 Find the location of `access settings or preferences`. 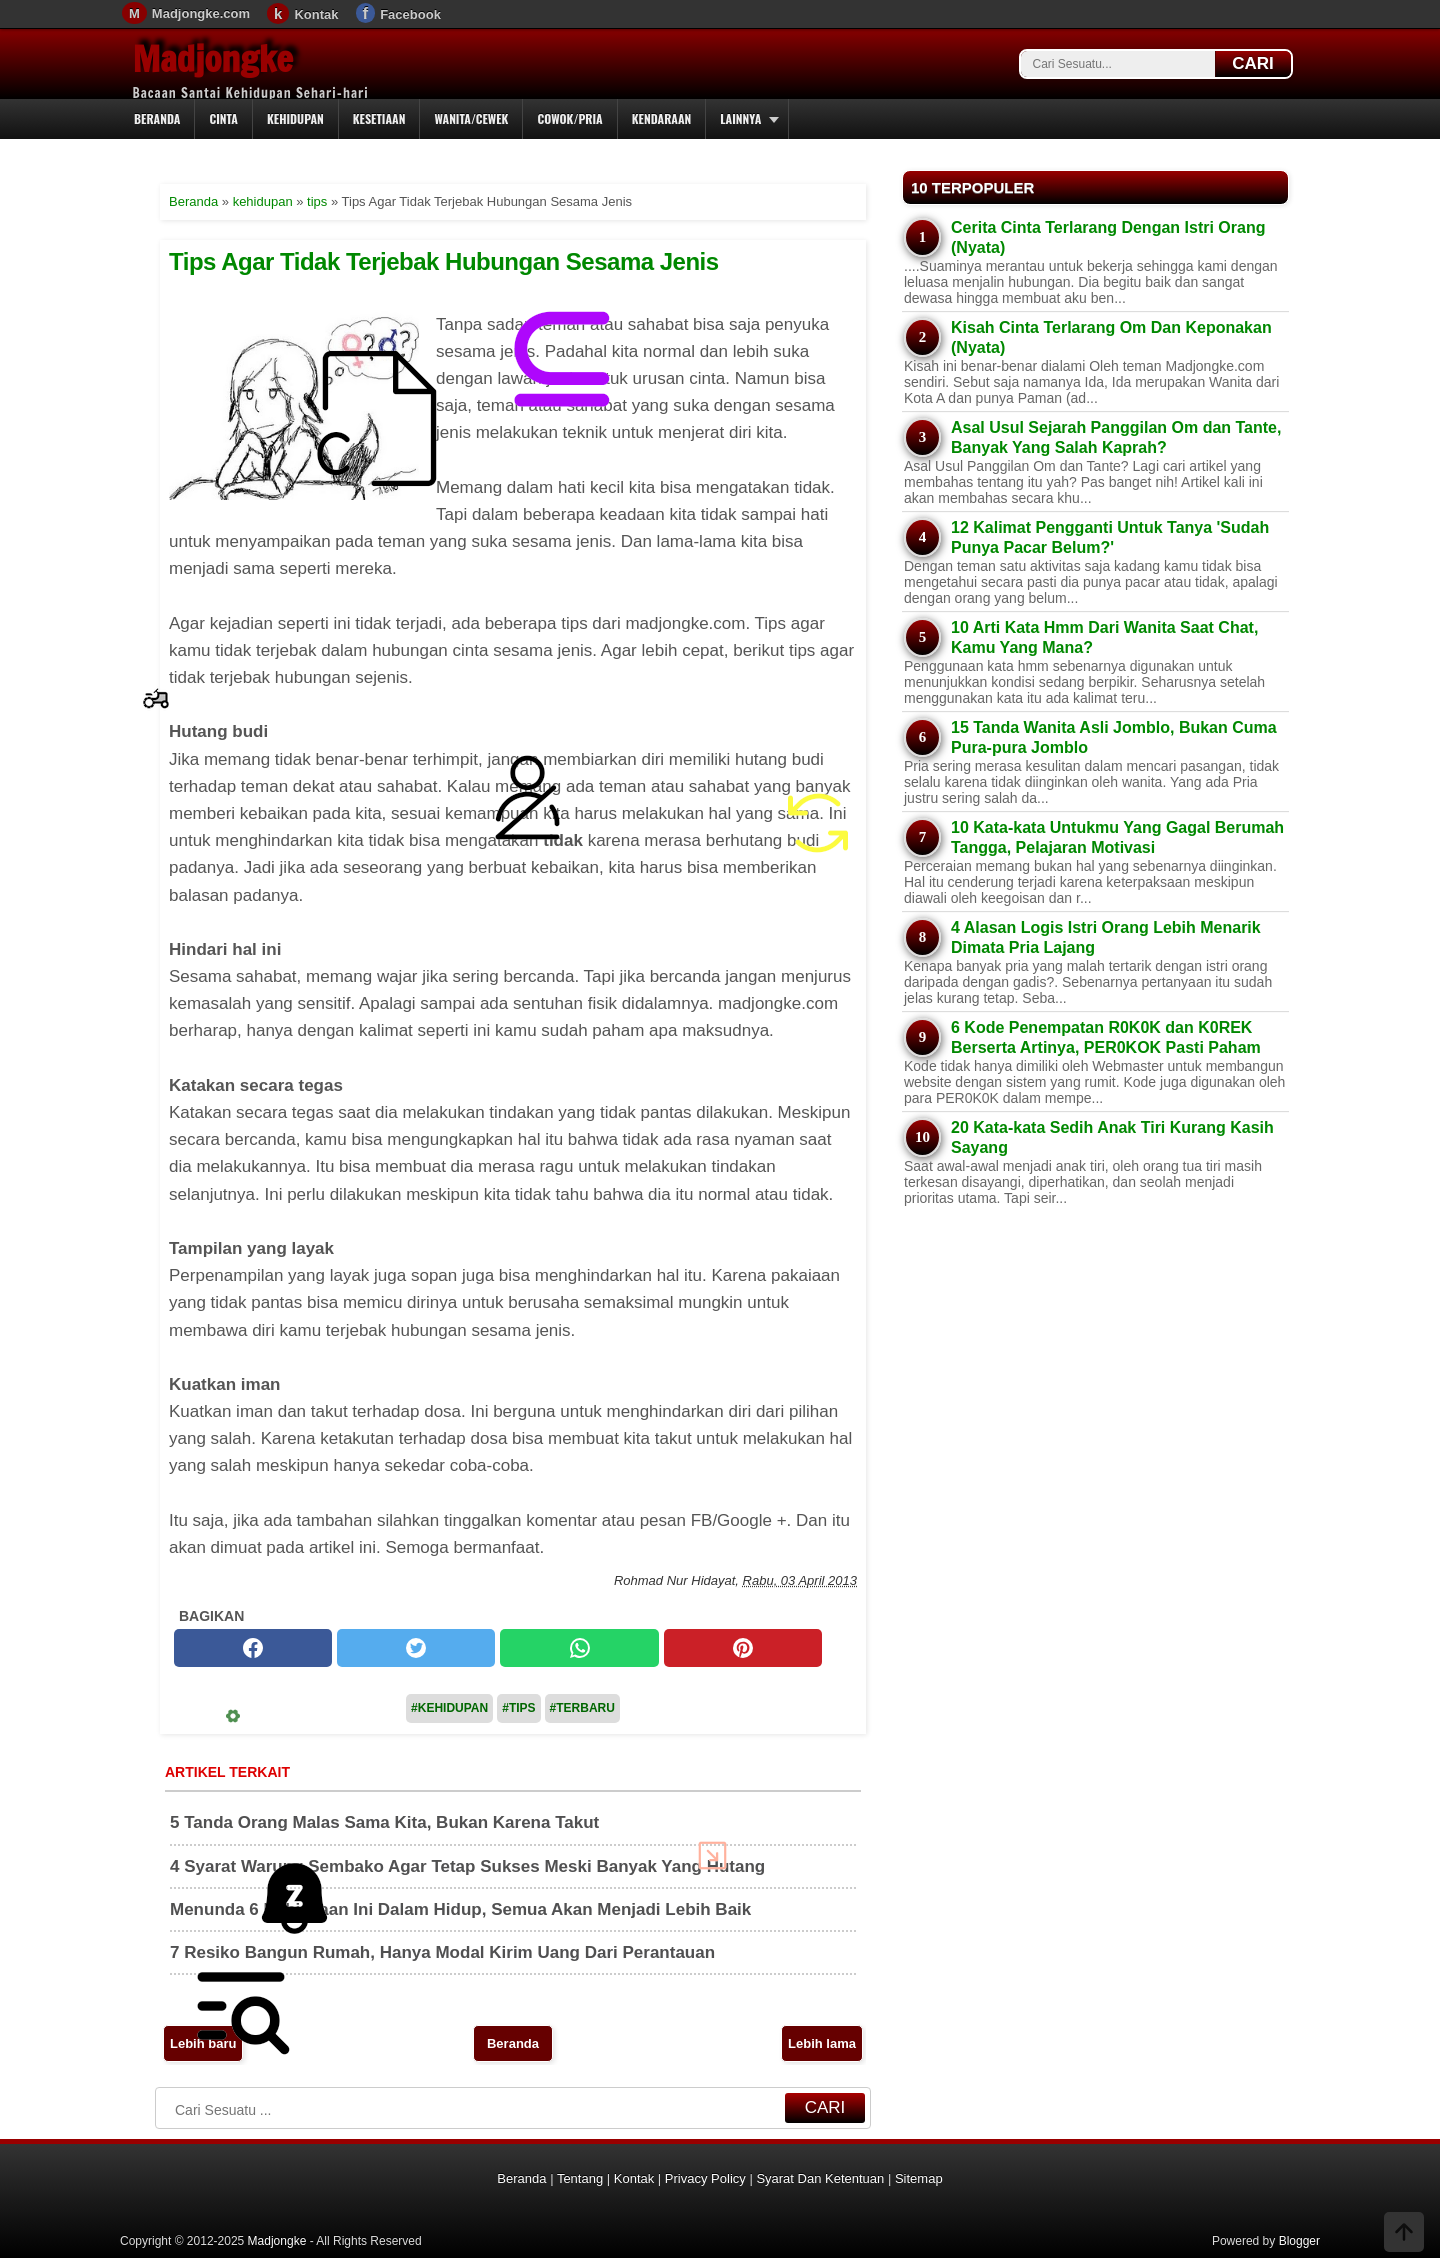

access settings or preferences is located at coordinates (233, 1716).